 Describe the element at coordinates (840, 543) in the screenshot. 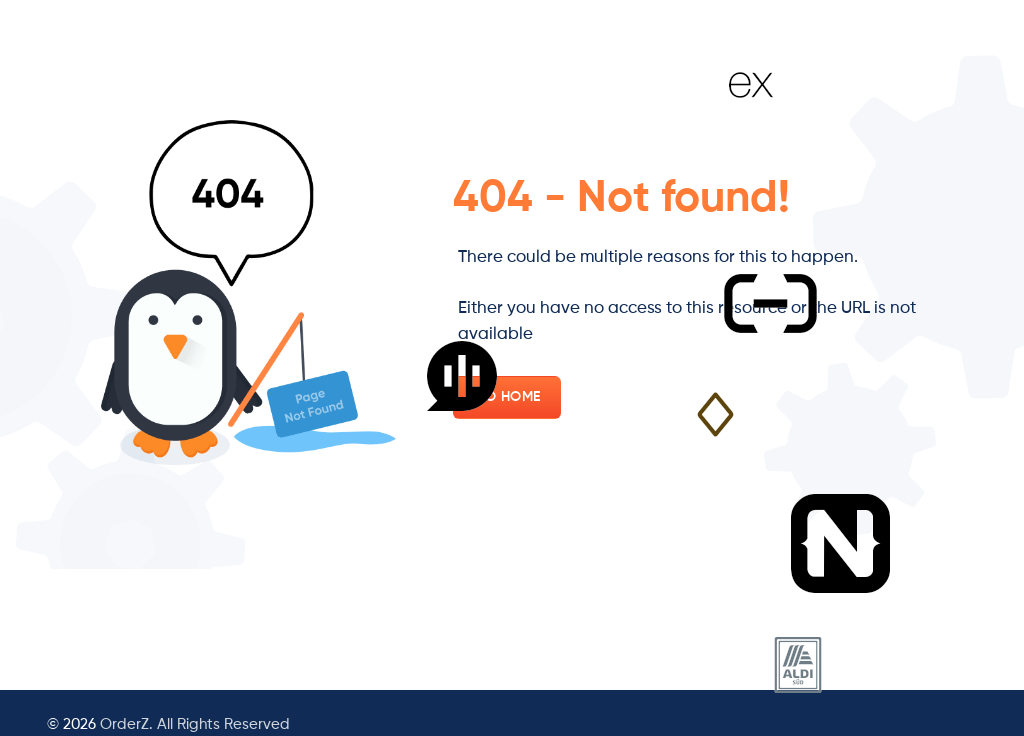

I see `nativescript app or framework logo` at that location.